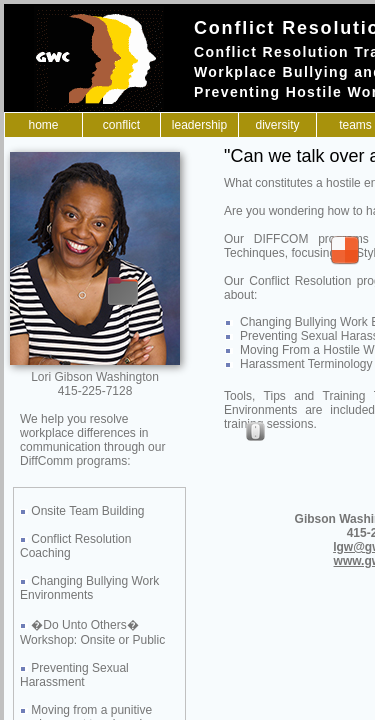  What do you see at coordinates (123, 291) in the screenshot?
I see `open file folder` at bounding box center [123, 291].